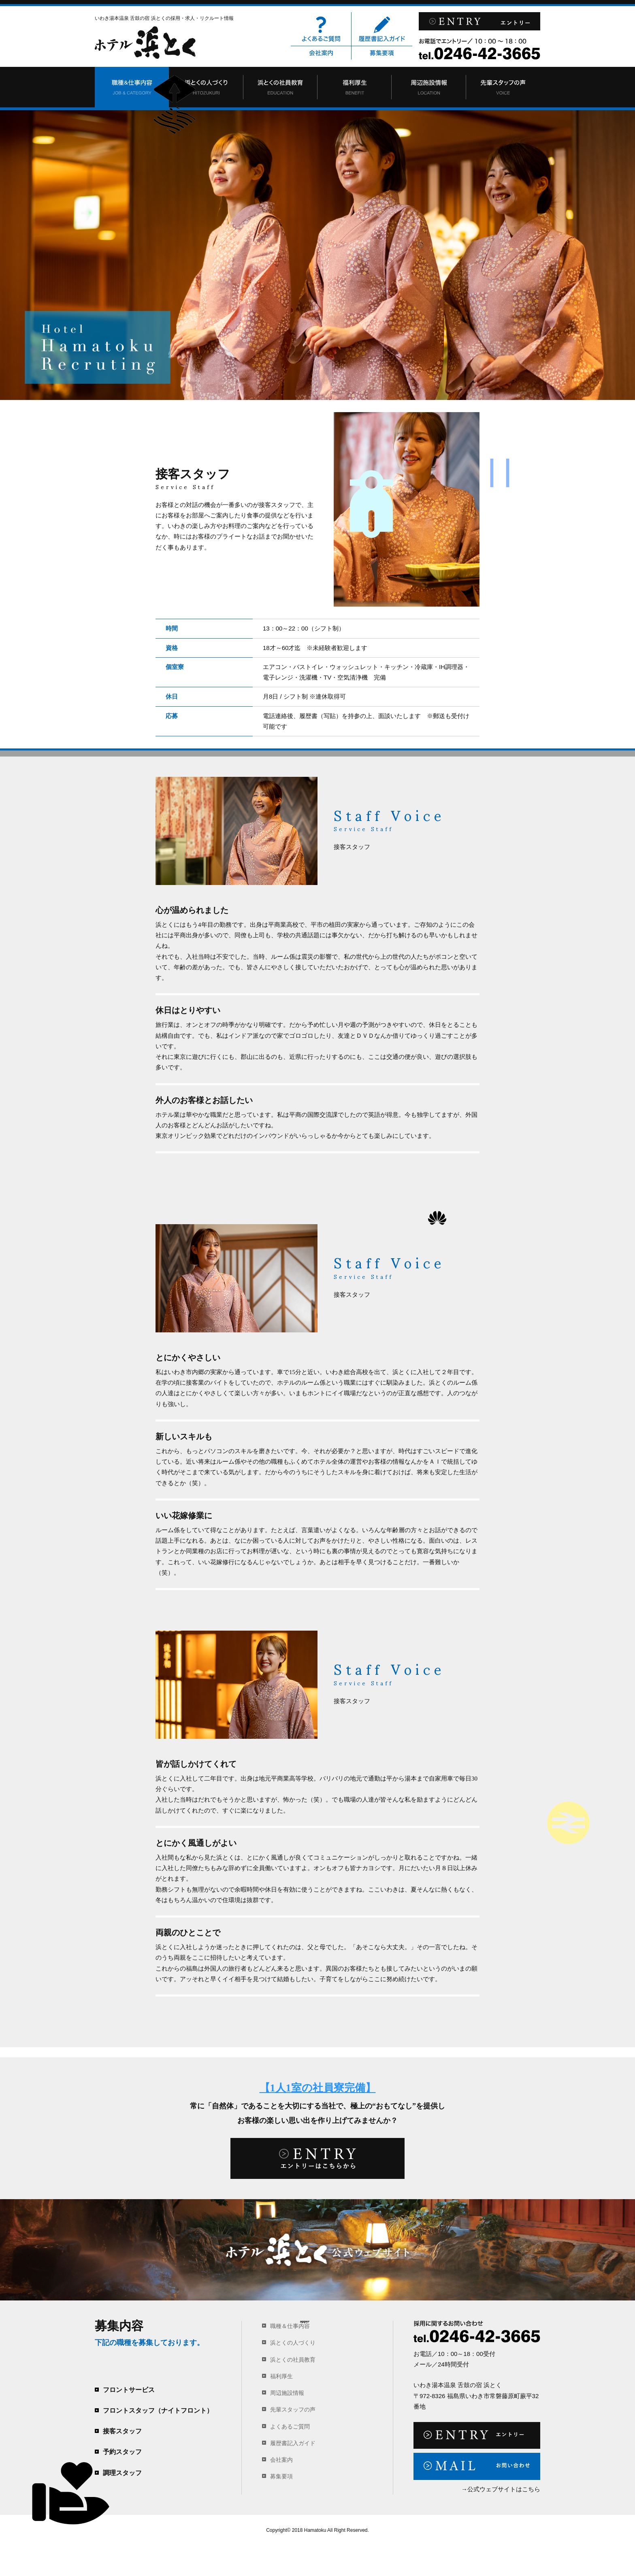  Describe the element at coordinates (420, 245) in the screenshot. I see `reduce or compress file size` at that location.